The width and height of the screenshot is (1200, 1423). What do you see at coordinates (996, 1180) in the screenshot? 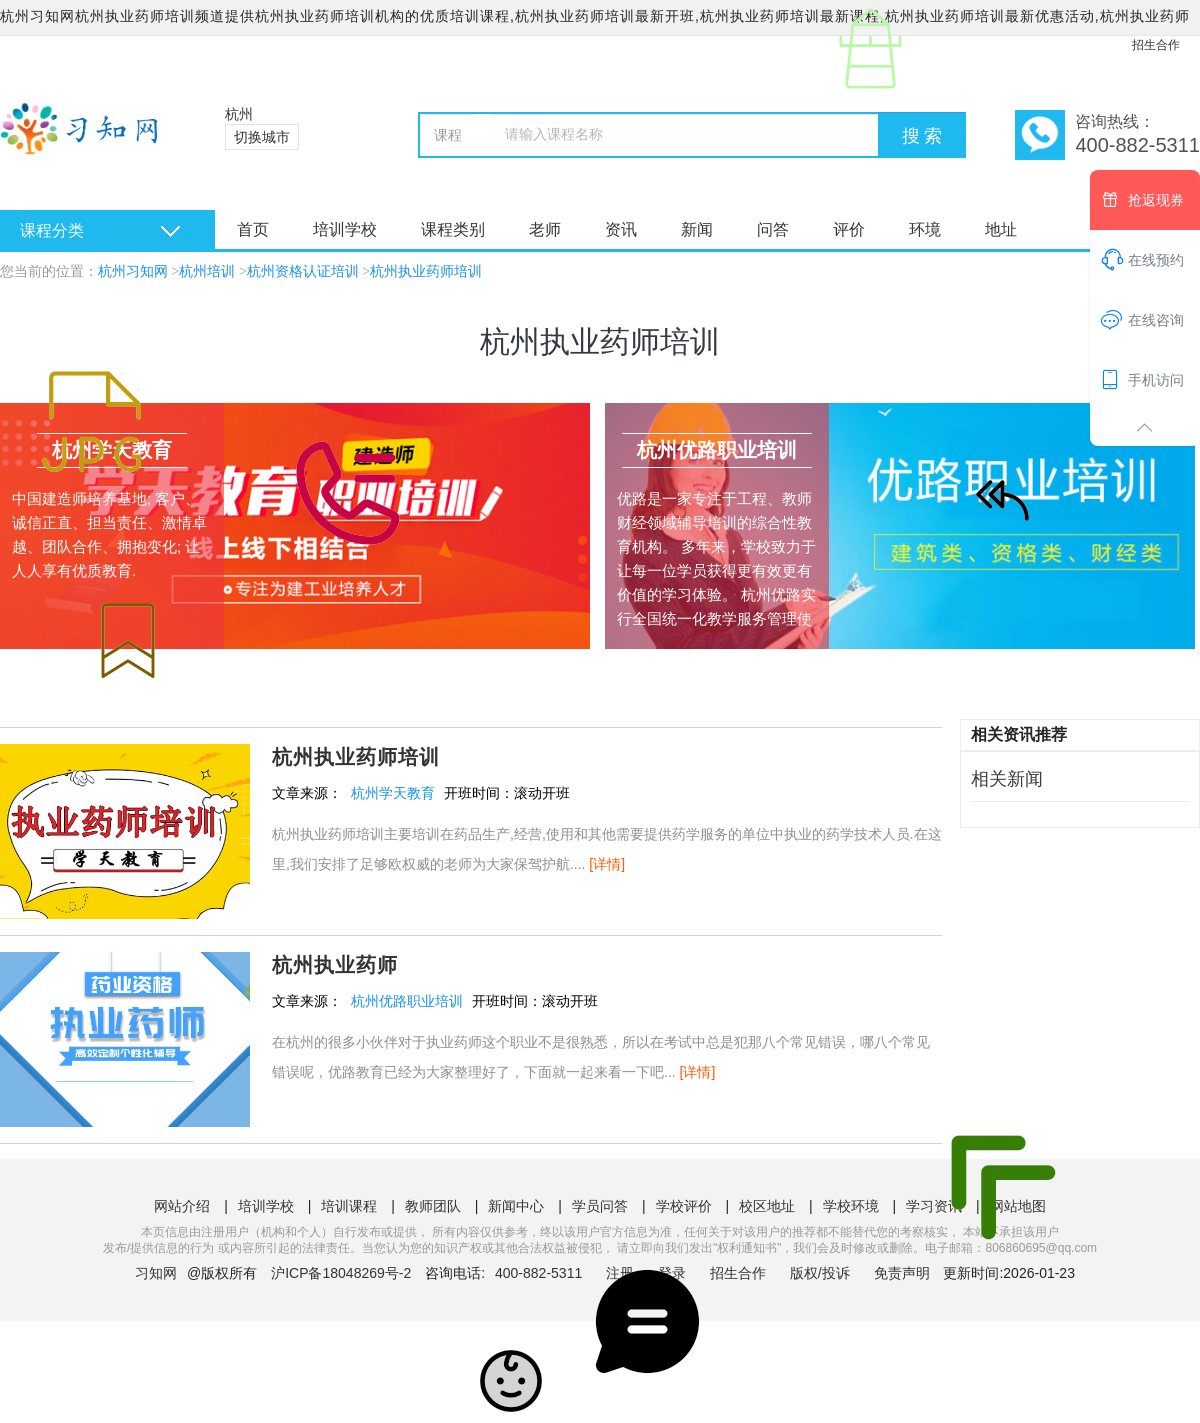
I see `navigate to top-left or home position` at bounding box center [996, 1180].